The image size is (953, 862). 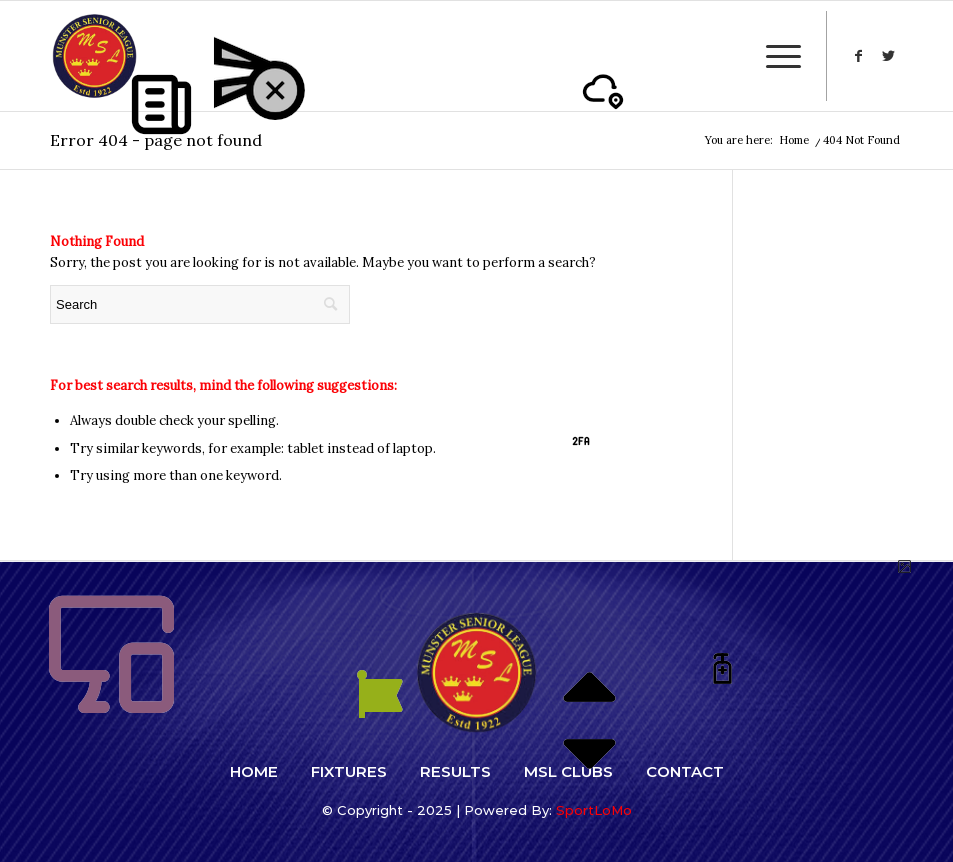 What do you see at coordinates (380, 694) in the screenshot?
I see `Font Awesome brand logo` at bounding box center [380, 694].